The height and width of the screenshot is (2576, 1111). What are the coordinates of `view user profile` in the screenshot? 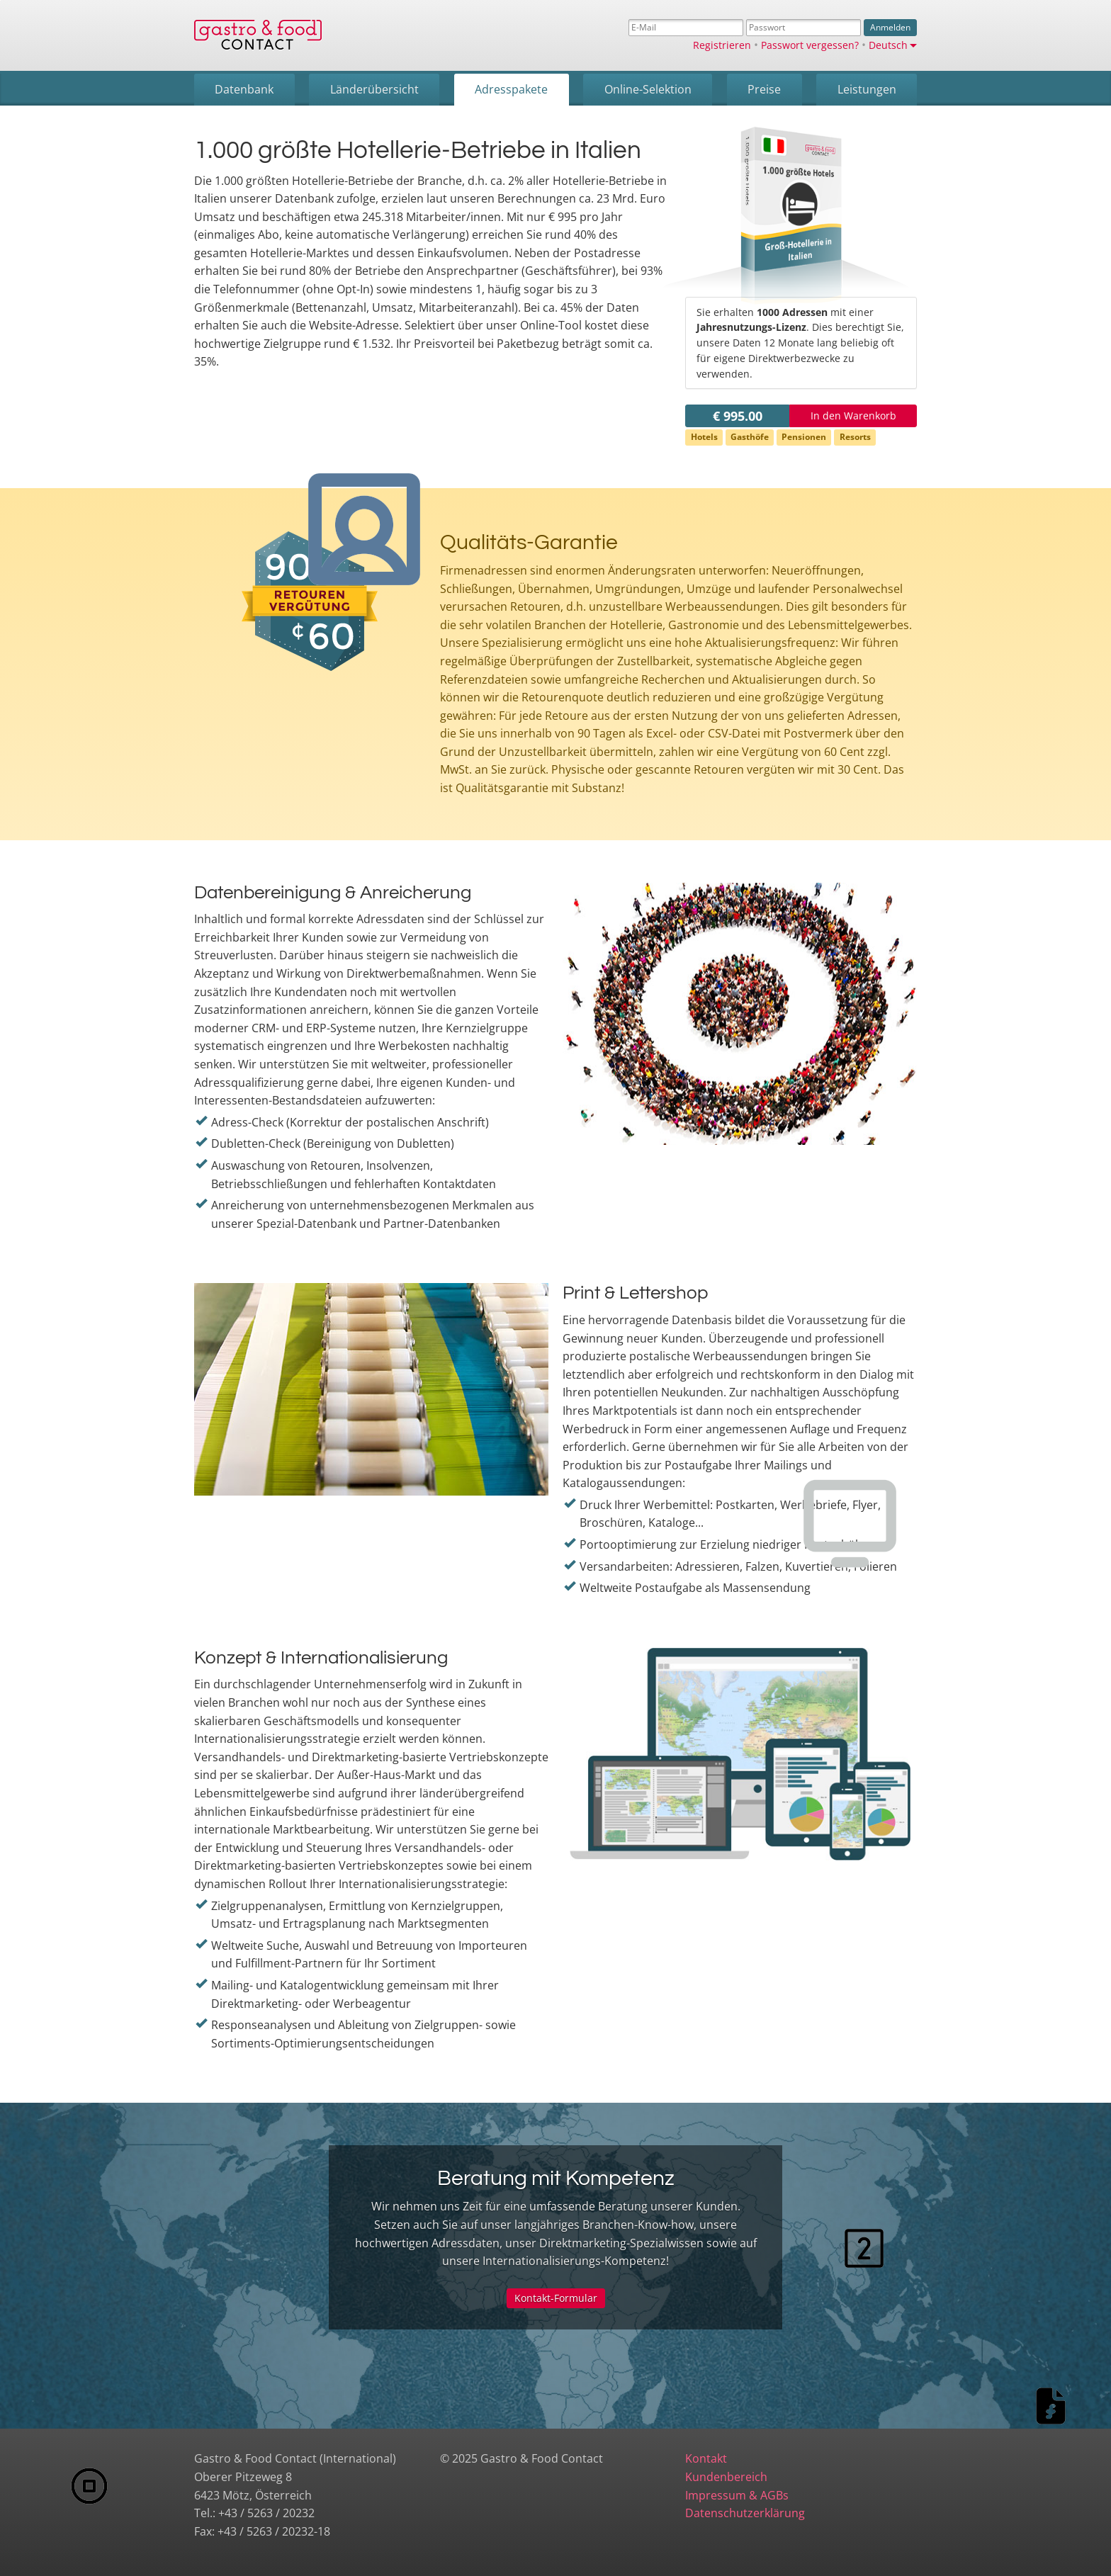 It's located at (364, 529).